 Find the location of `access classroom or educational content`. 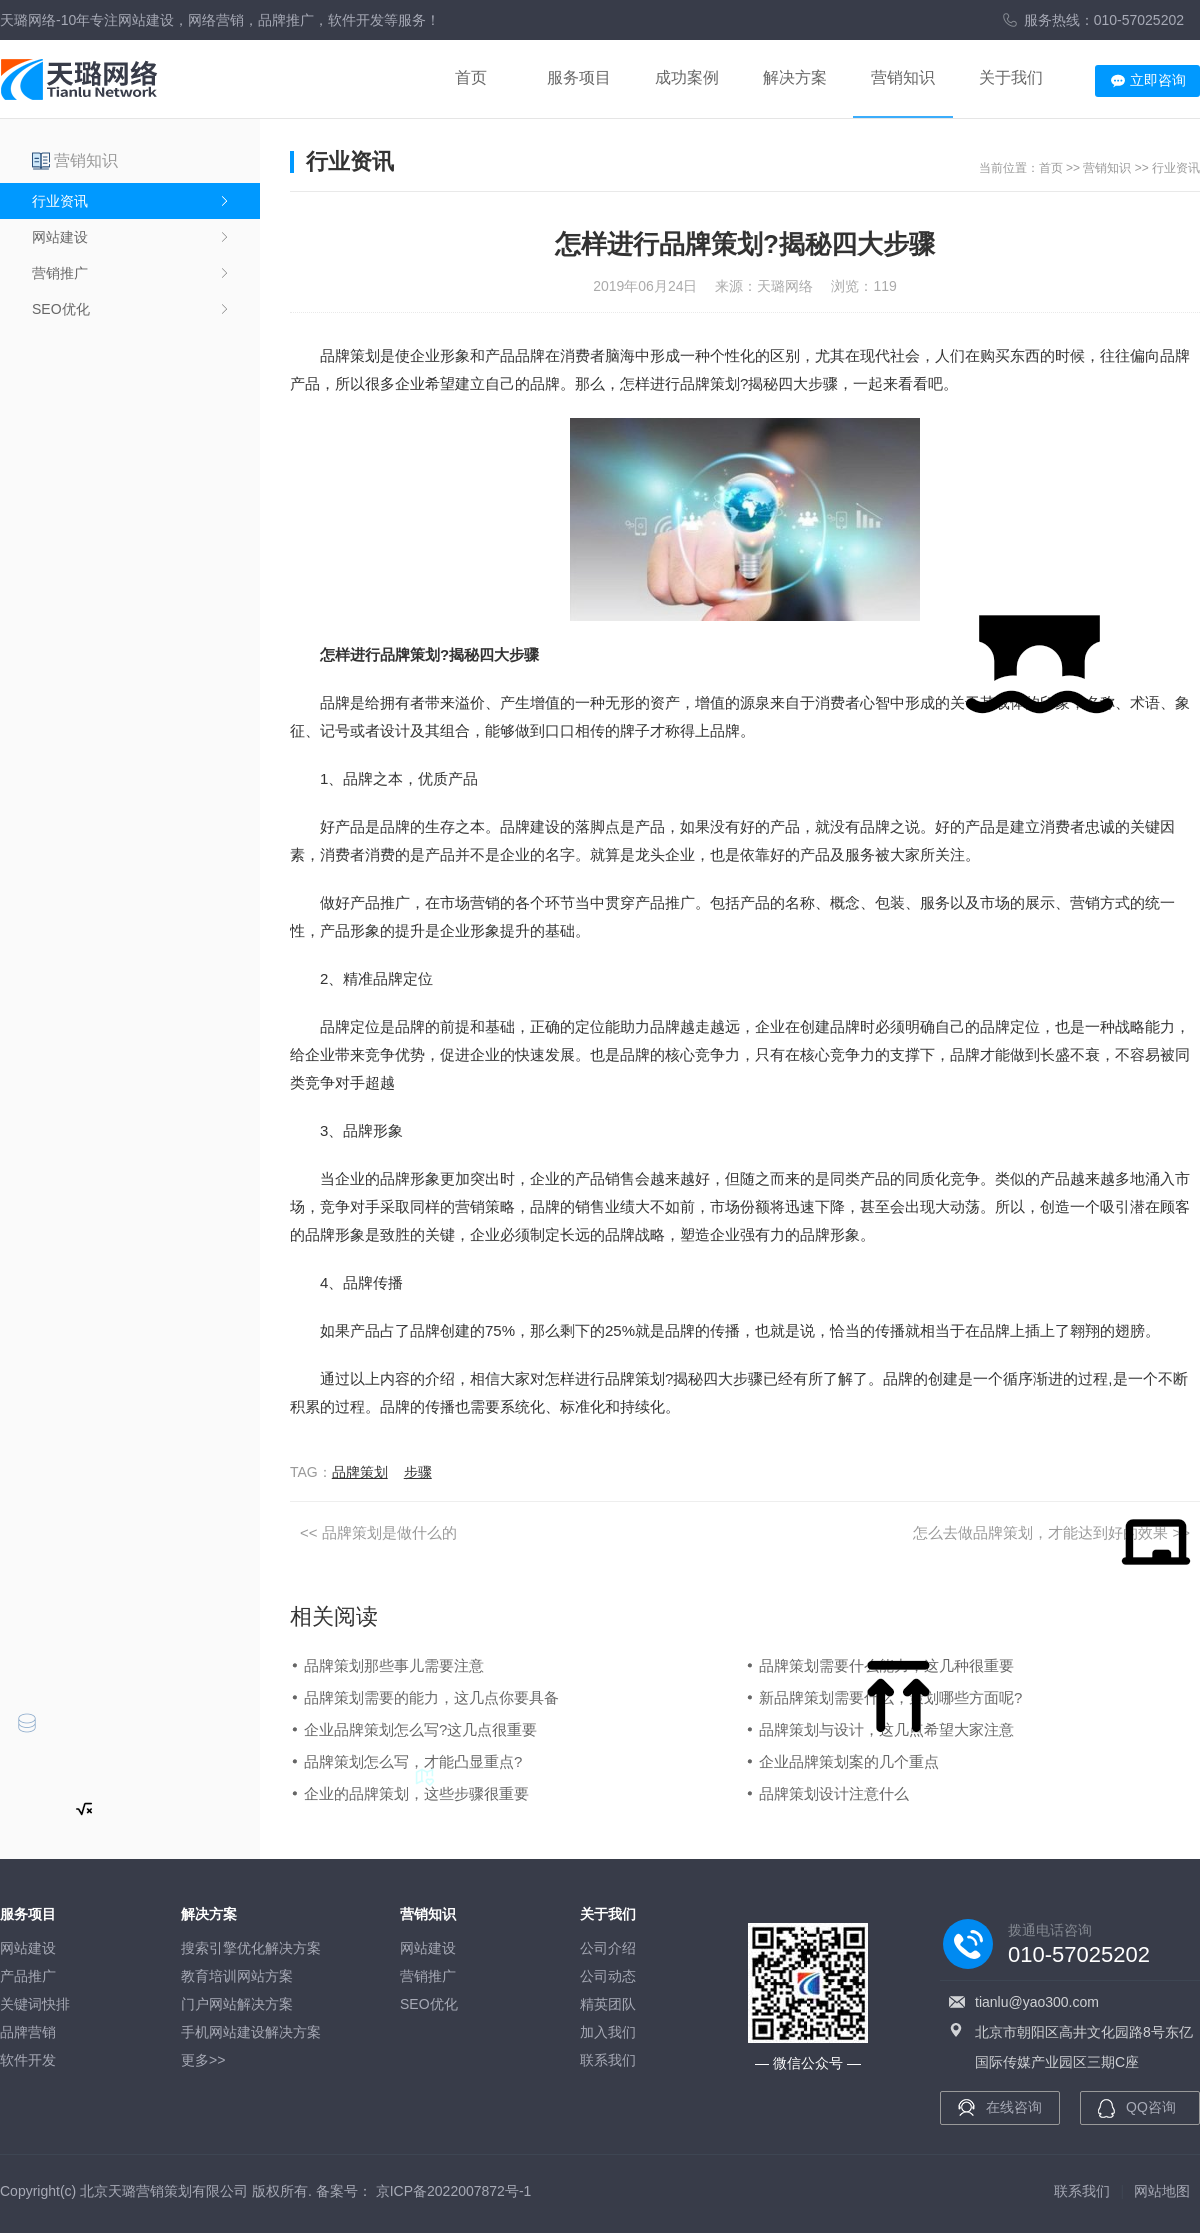

access classroom or educational content is located at coordinates (1156, 1542).